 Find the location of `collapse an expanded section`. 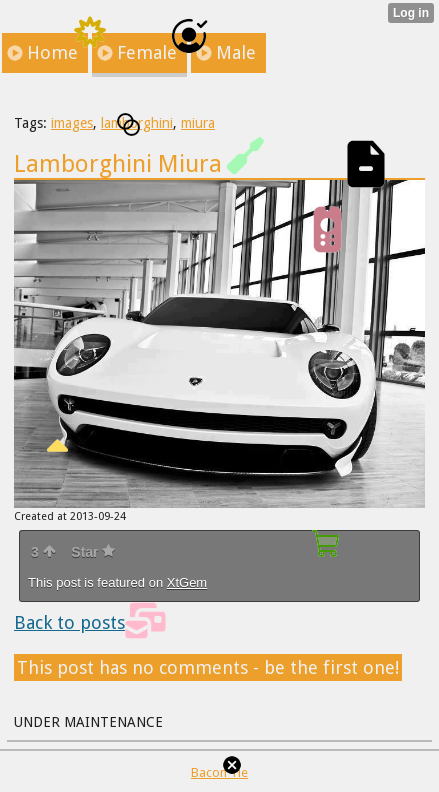

collapse an expanded section is located at coordinates (57, 446).